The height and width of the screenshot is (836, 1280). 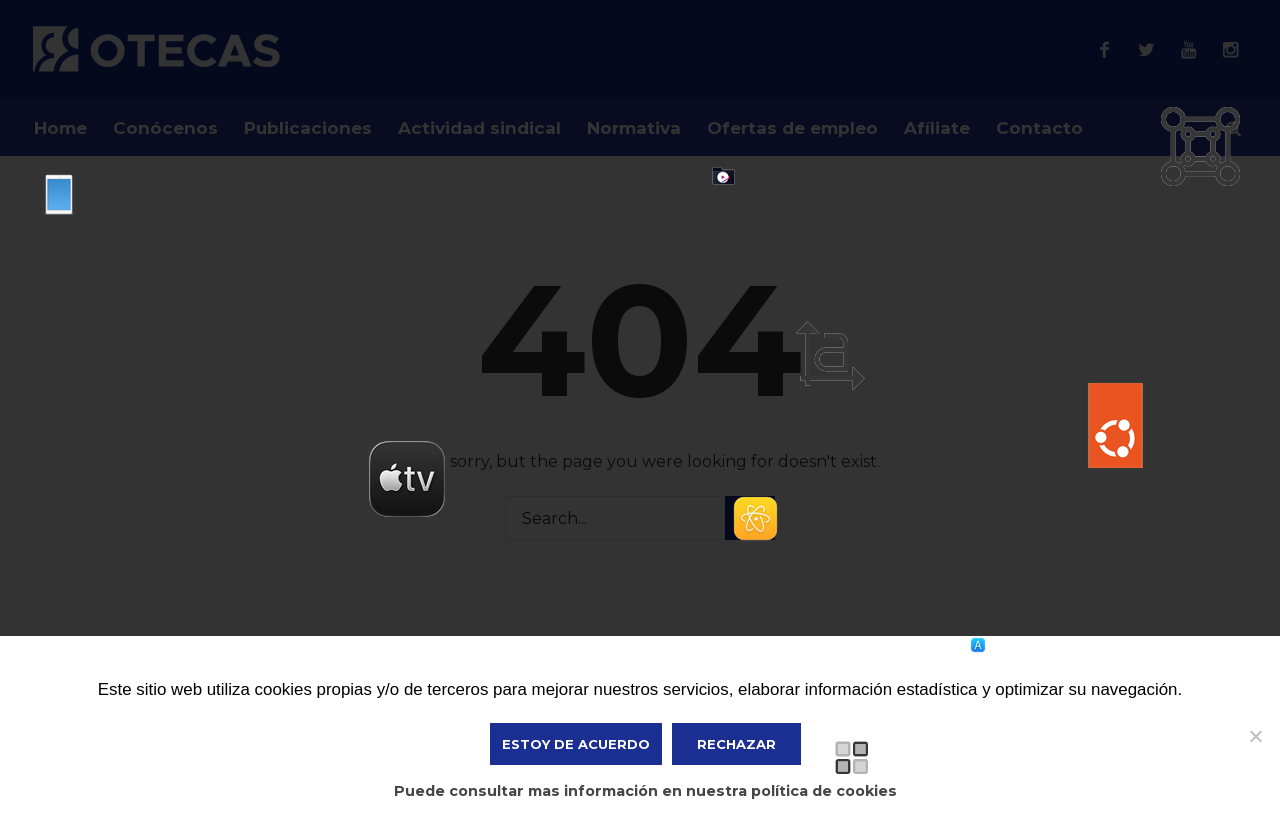 I want to click on open gnome boxes virtual machine manager, so click(x=1200, y=146).